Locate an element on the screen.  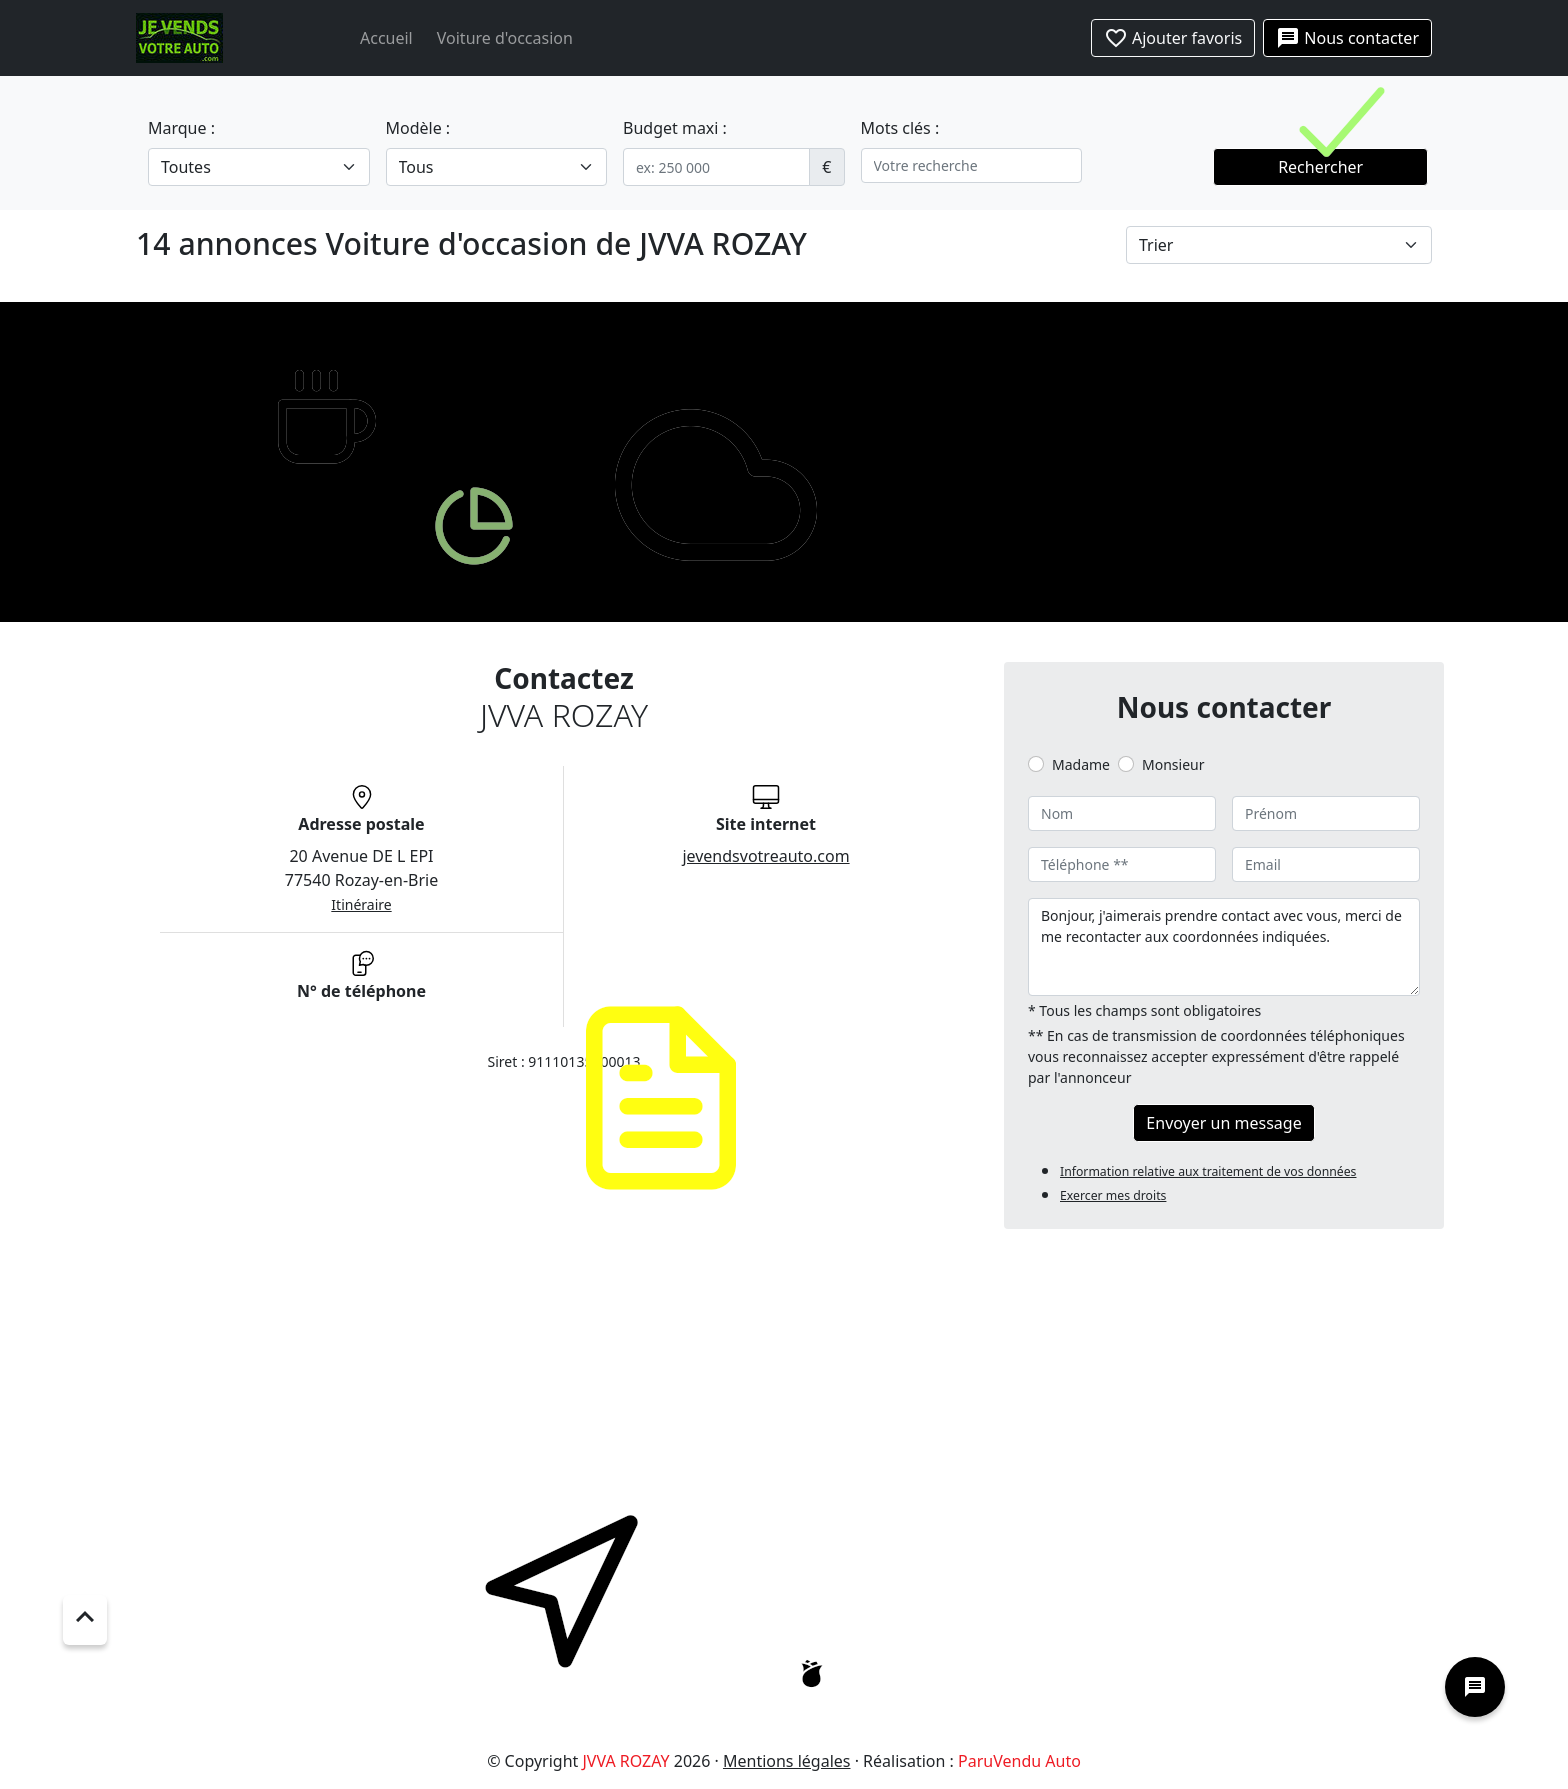
view analytics or statistics is located at coordinates (474, 526).